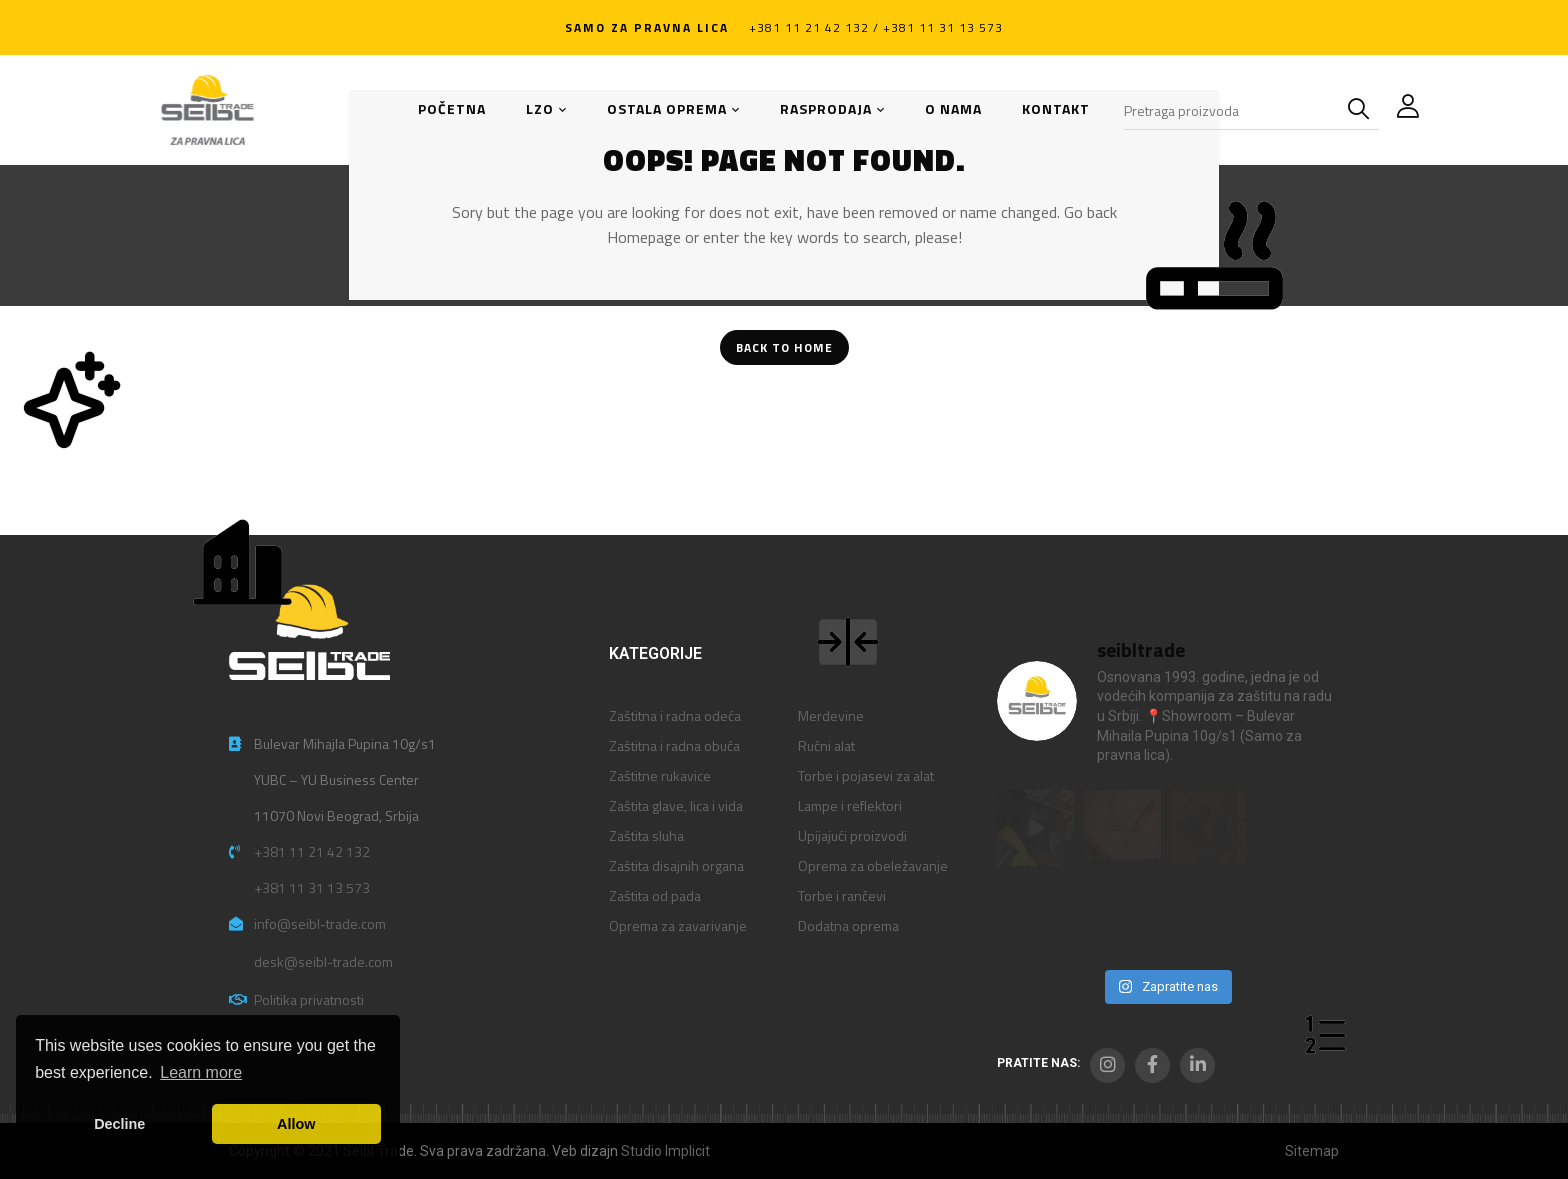 This screenshot has height=1179, width=1568. I want to click on indicates a designated smoking area, so click(1214, 269).